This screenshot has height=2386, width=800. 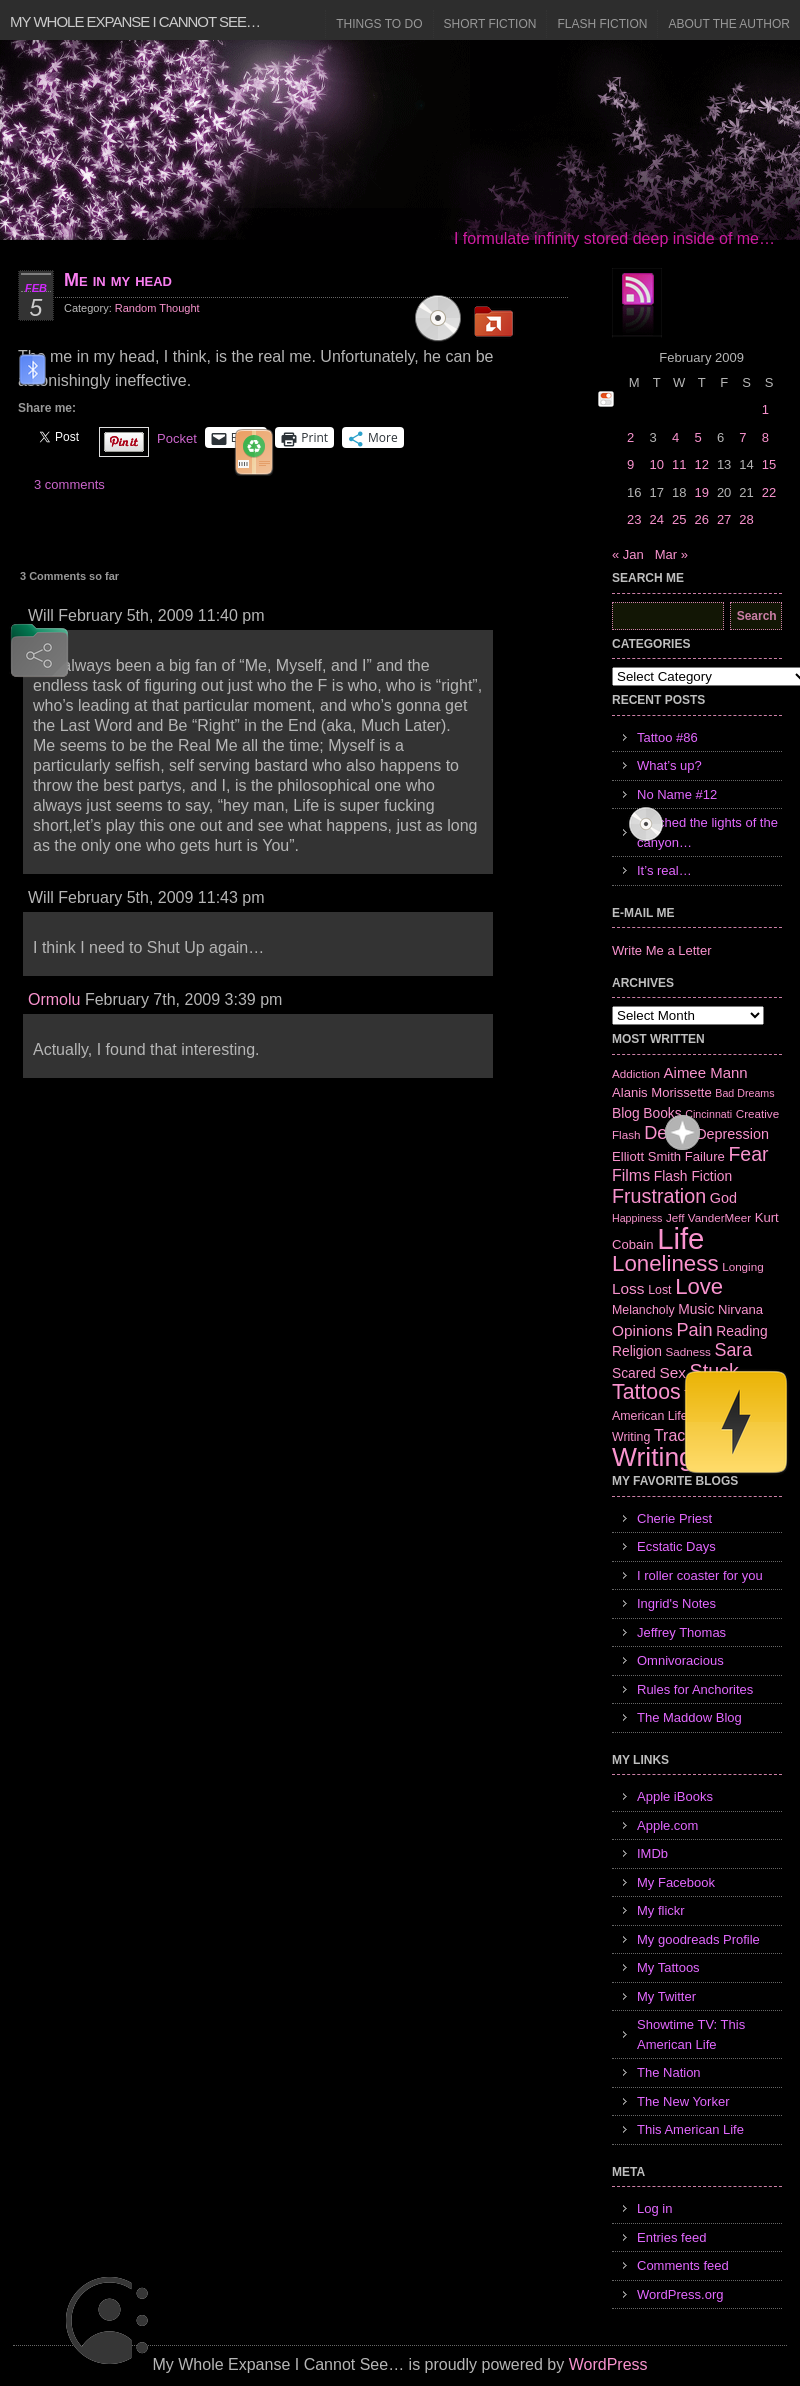 I want to click on folder containing AMD-related files or drivers, so click(x=493, y=322).